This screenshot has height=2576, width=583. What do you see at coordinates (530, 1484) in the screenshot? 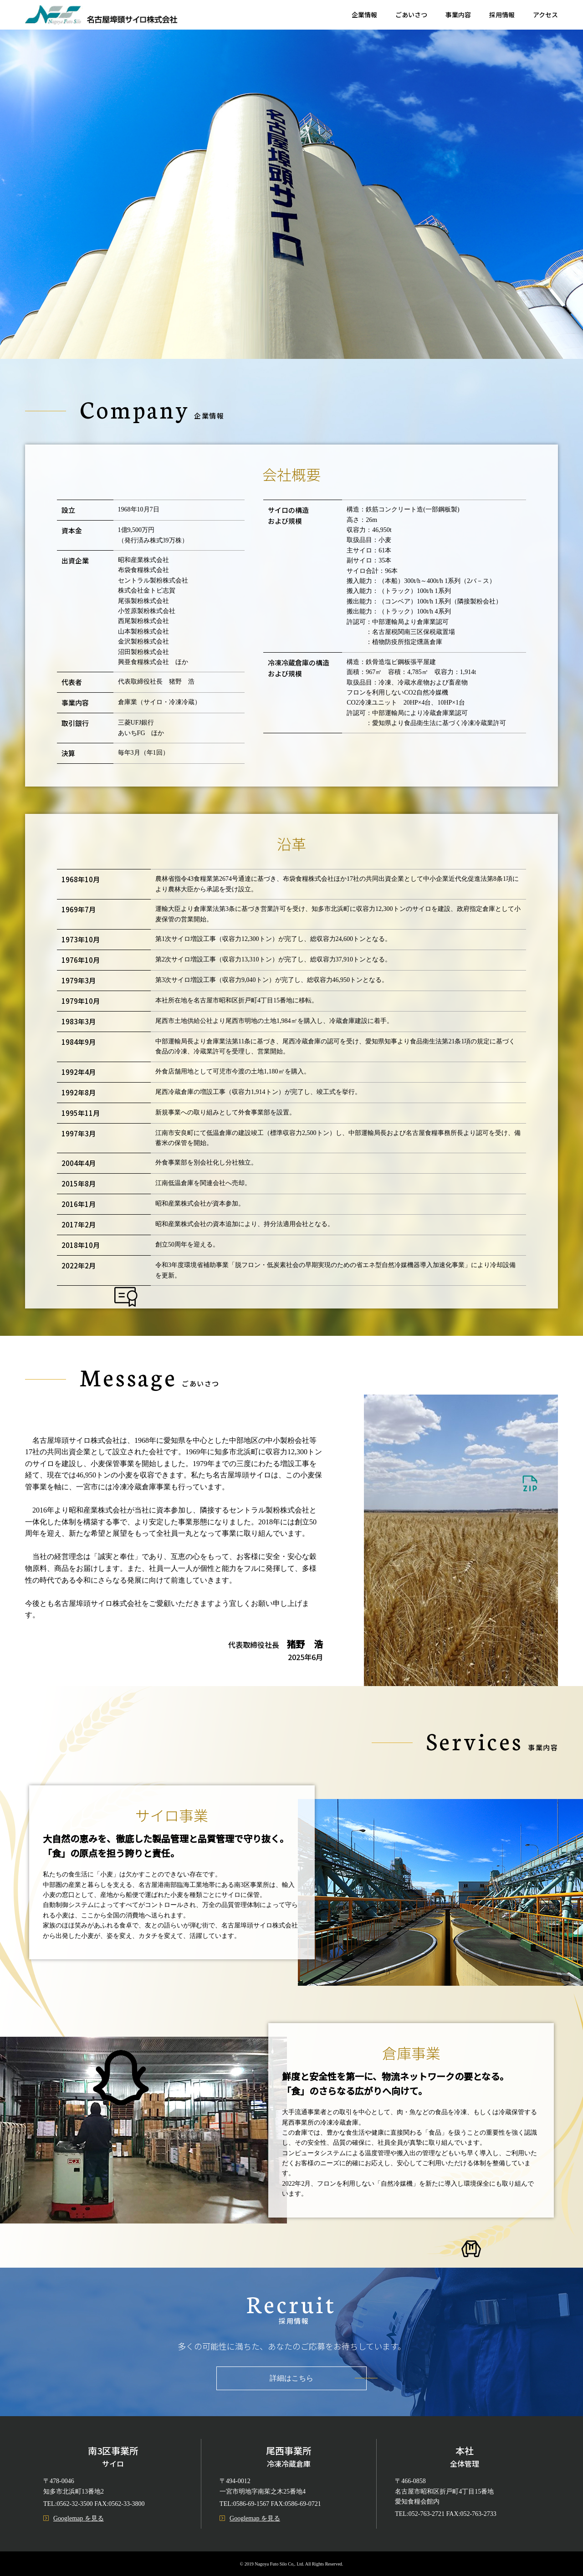
I see `open or extract a zip archive` at bounding box center [530, 1484].